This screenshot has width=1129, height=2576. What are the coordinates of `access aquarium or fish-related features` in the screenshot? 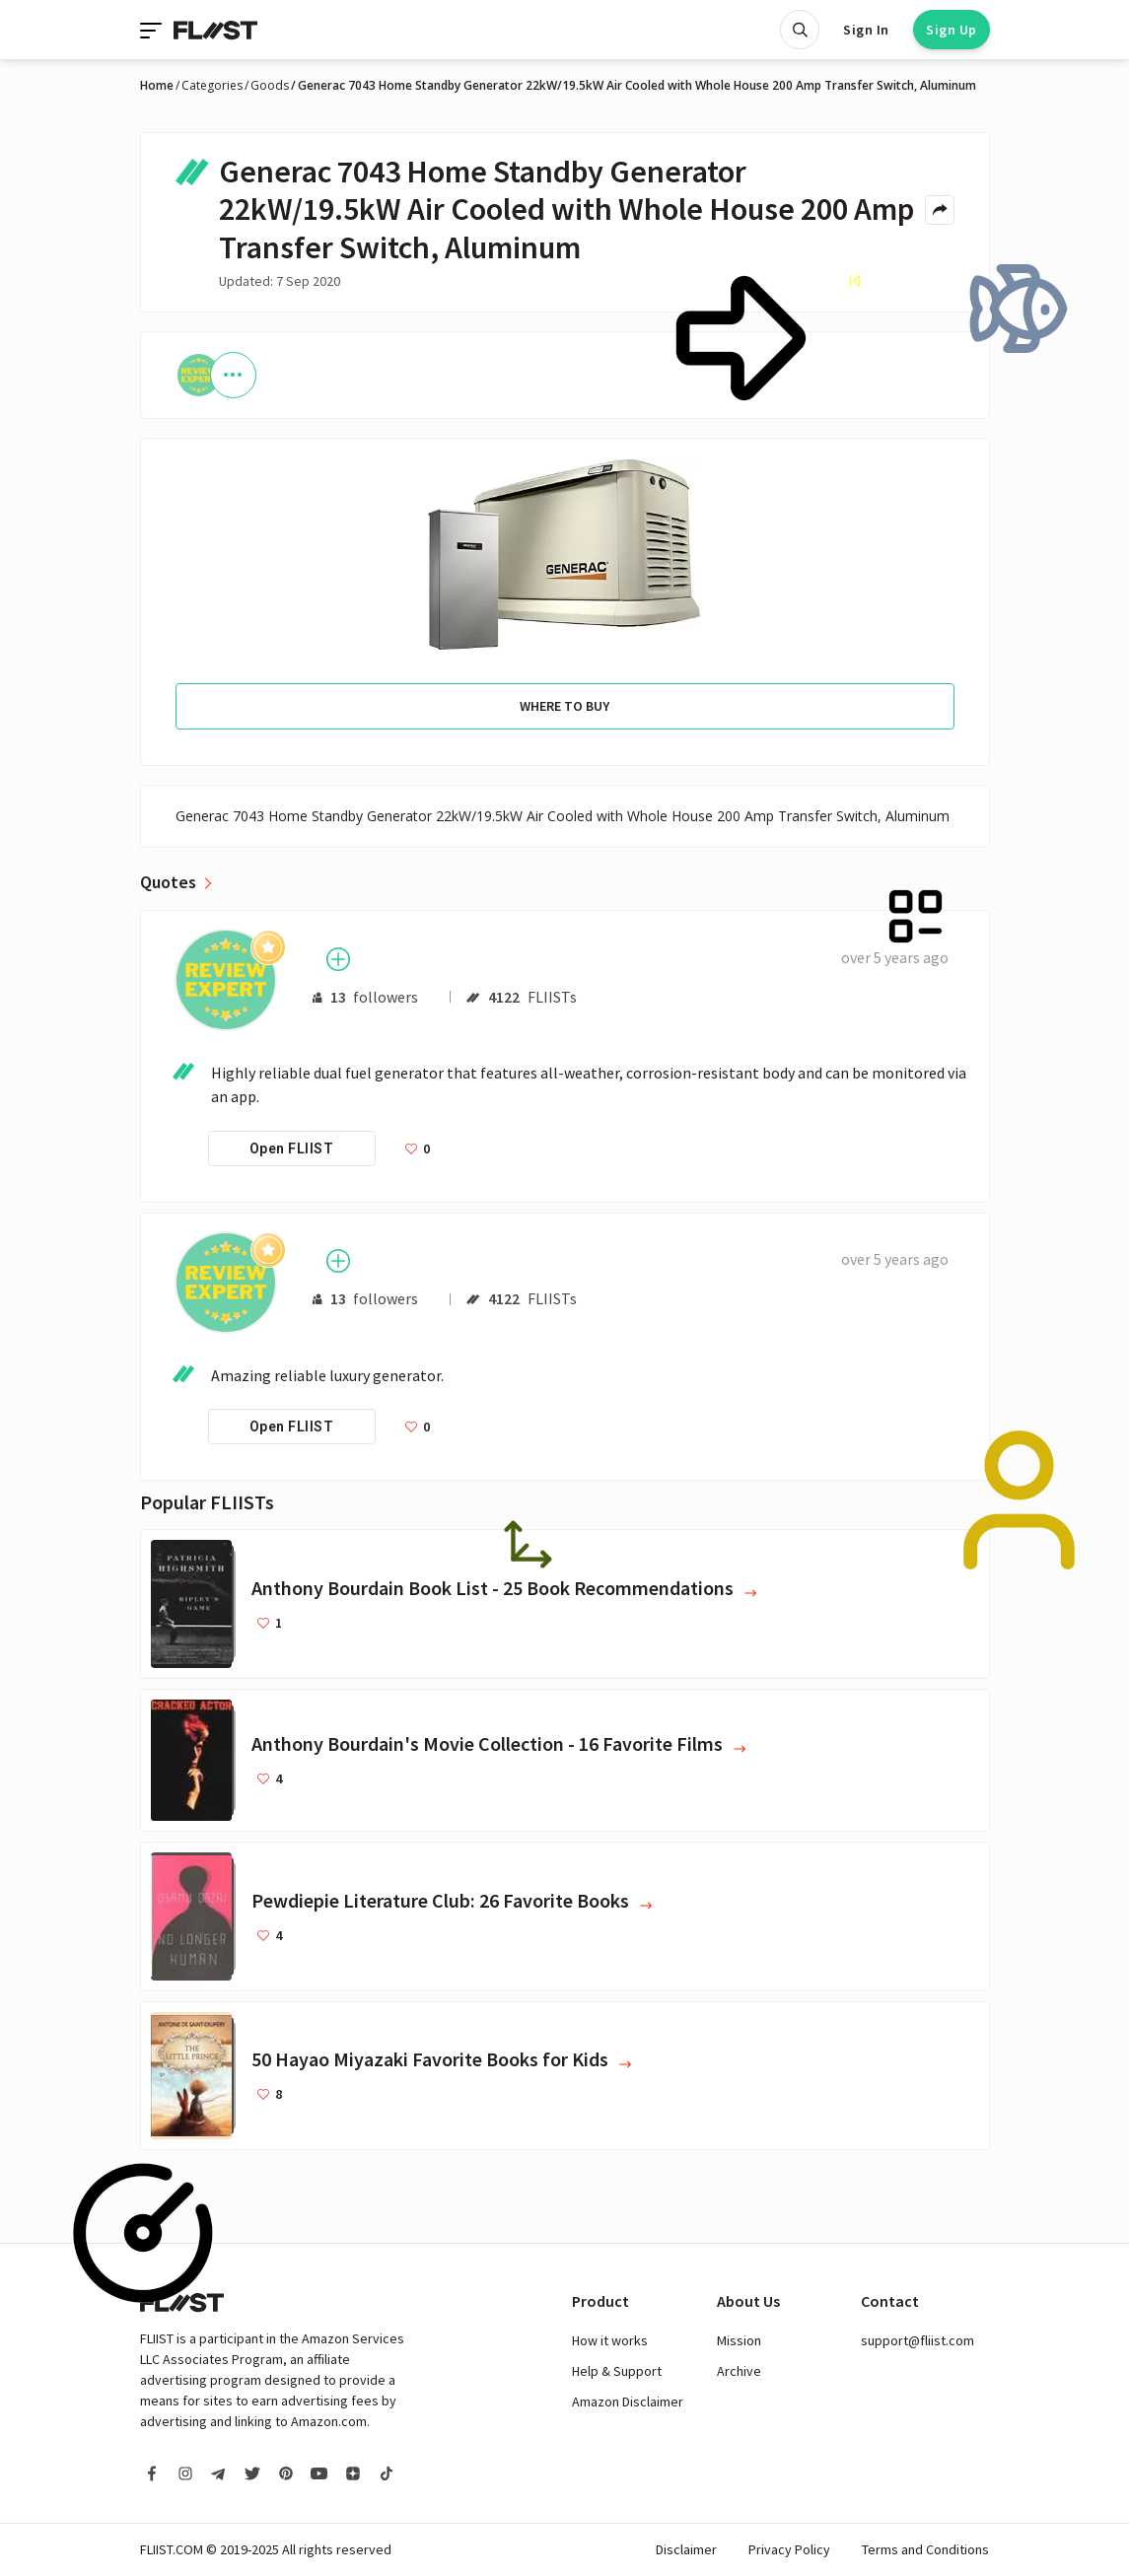 It's located at (1019, 309).